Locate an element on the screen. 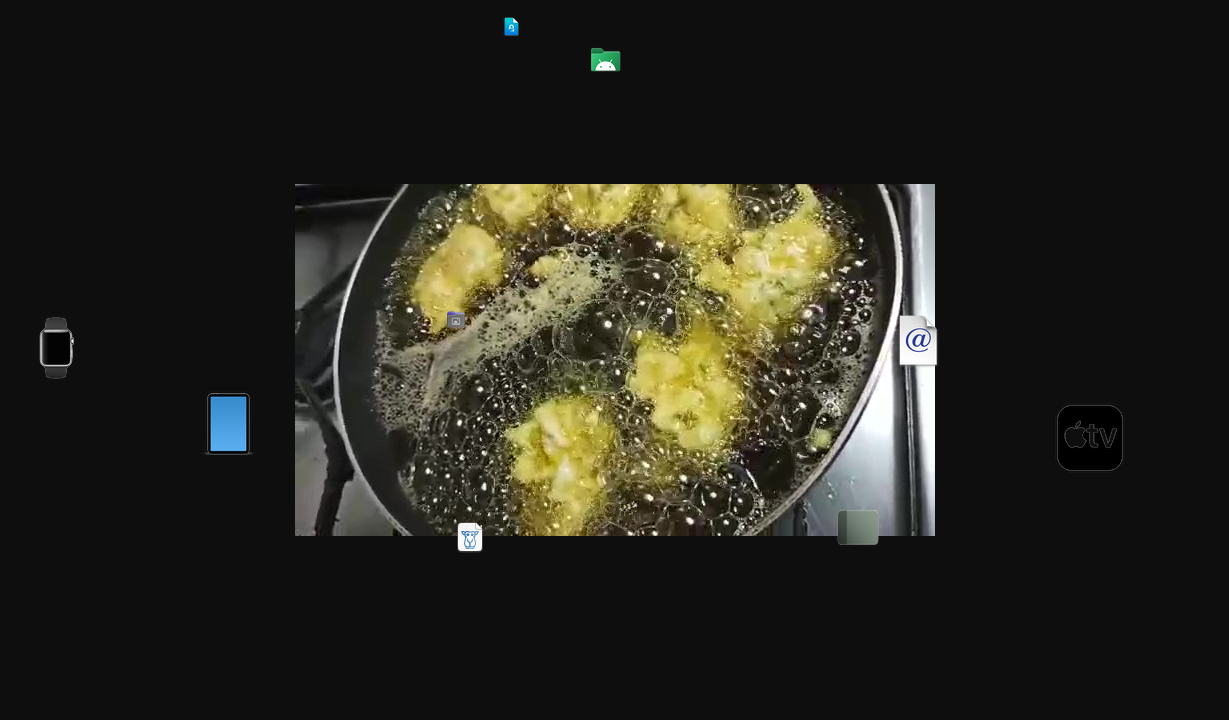  a PGP-encrypted file is located at coordinates (511, 26).